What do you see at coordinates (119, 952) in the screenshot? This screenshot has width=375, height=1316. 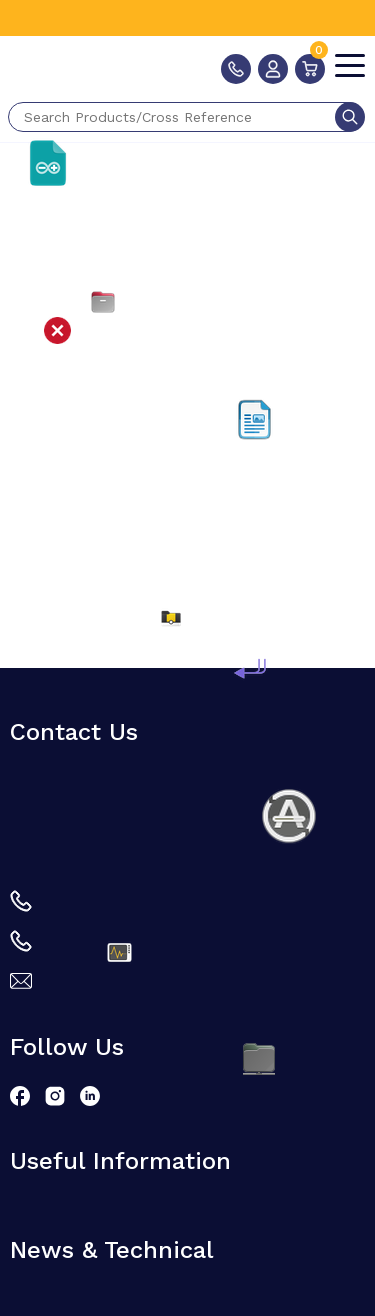 I see `open system monitor application` at bounding box center [119, 952].